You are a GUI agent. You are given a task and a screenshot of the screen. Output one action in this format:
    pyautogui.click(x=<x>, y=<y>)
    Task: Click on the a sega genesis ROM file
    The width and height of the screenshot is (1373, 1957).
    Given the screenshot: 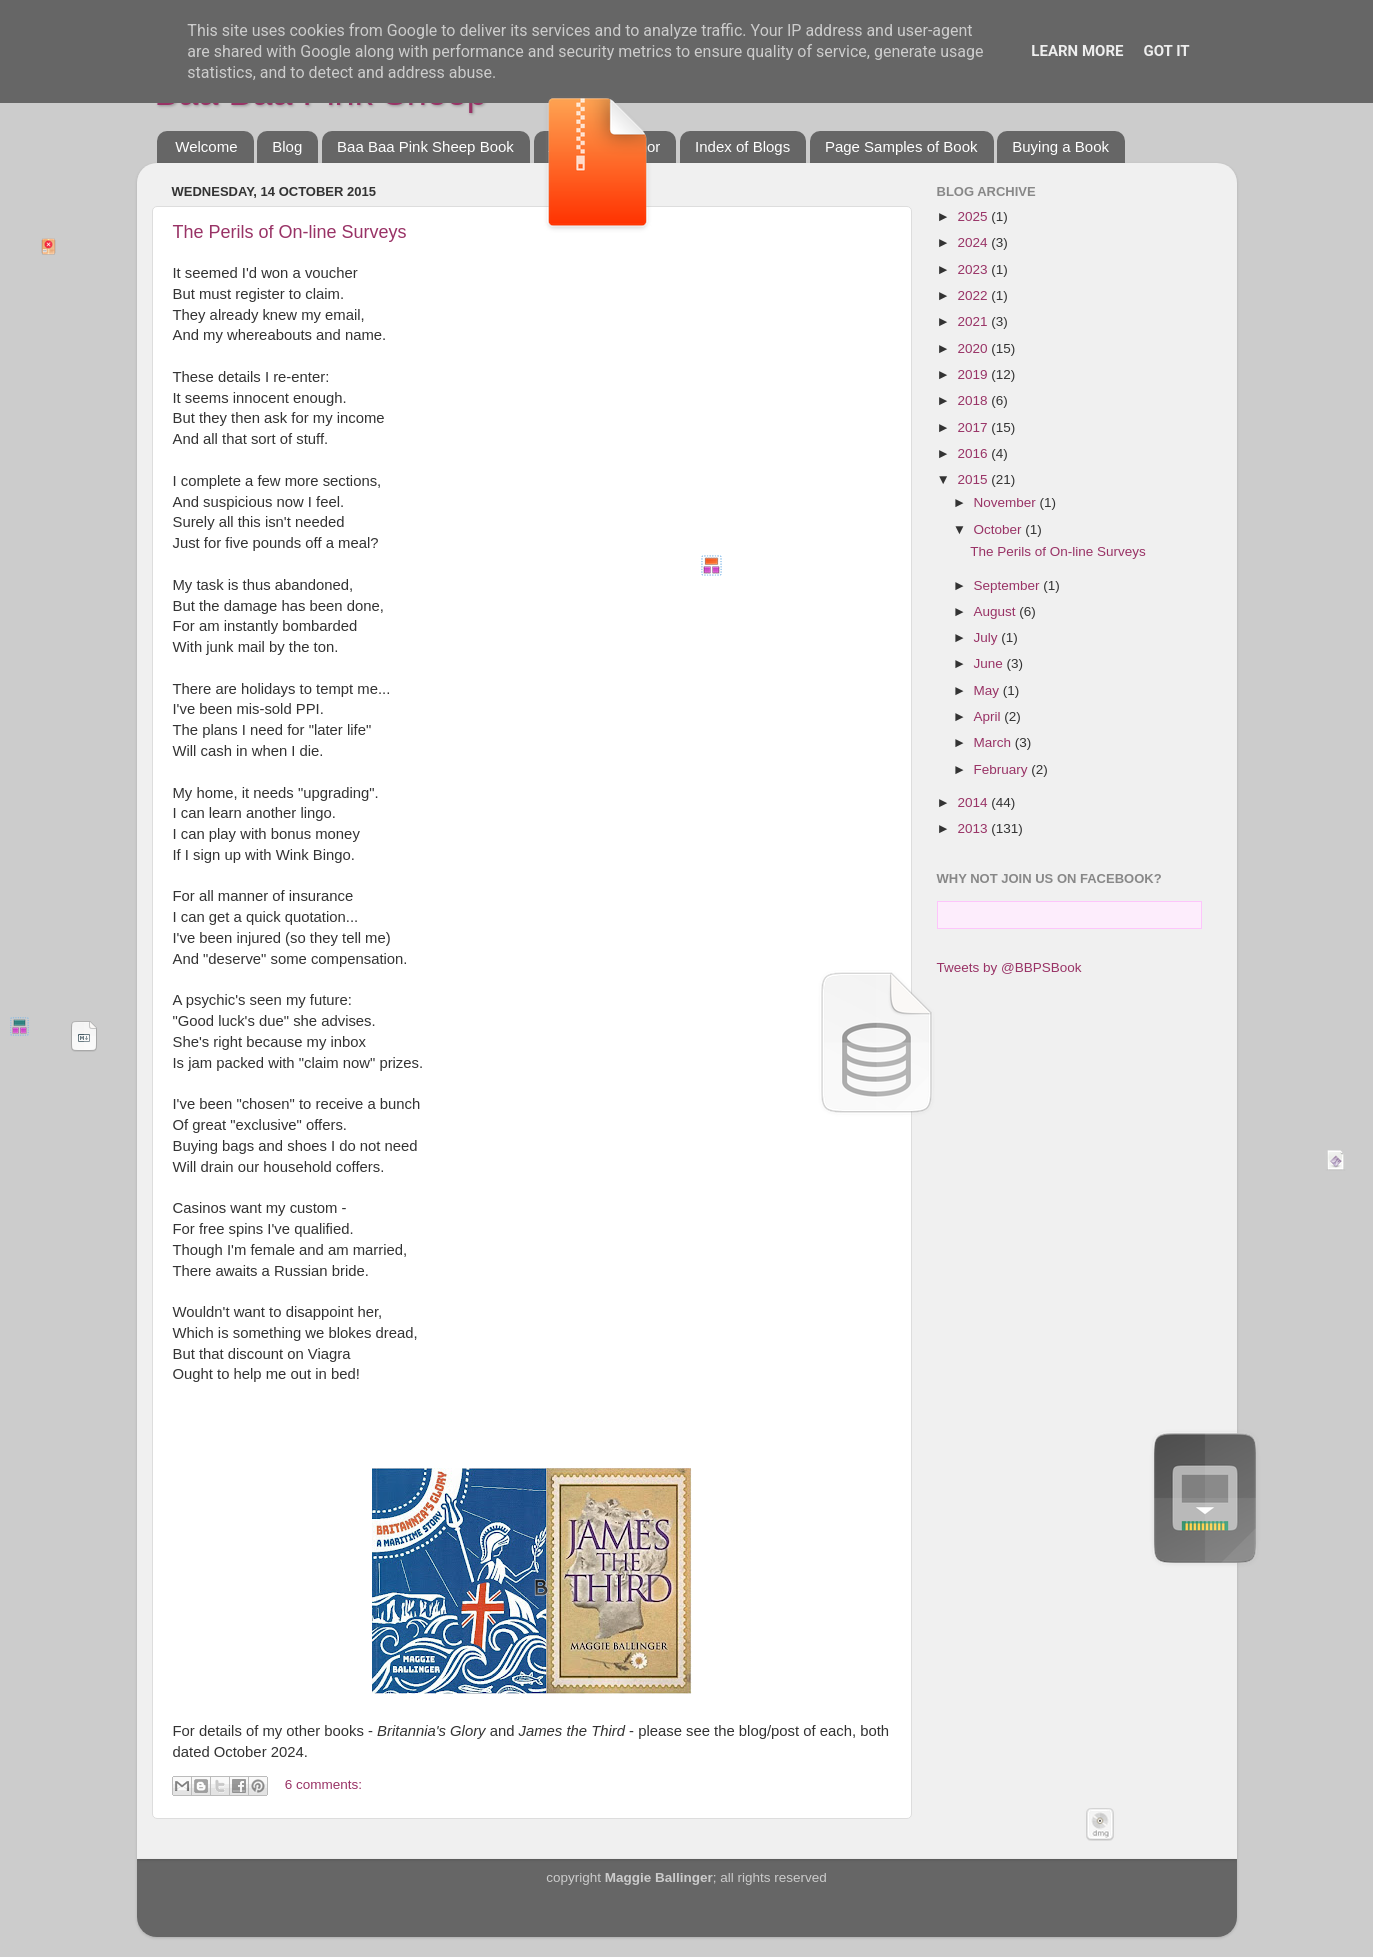 What is the action you would take?
    pyautogui.click(x=1205, y=1498)
    